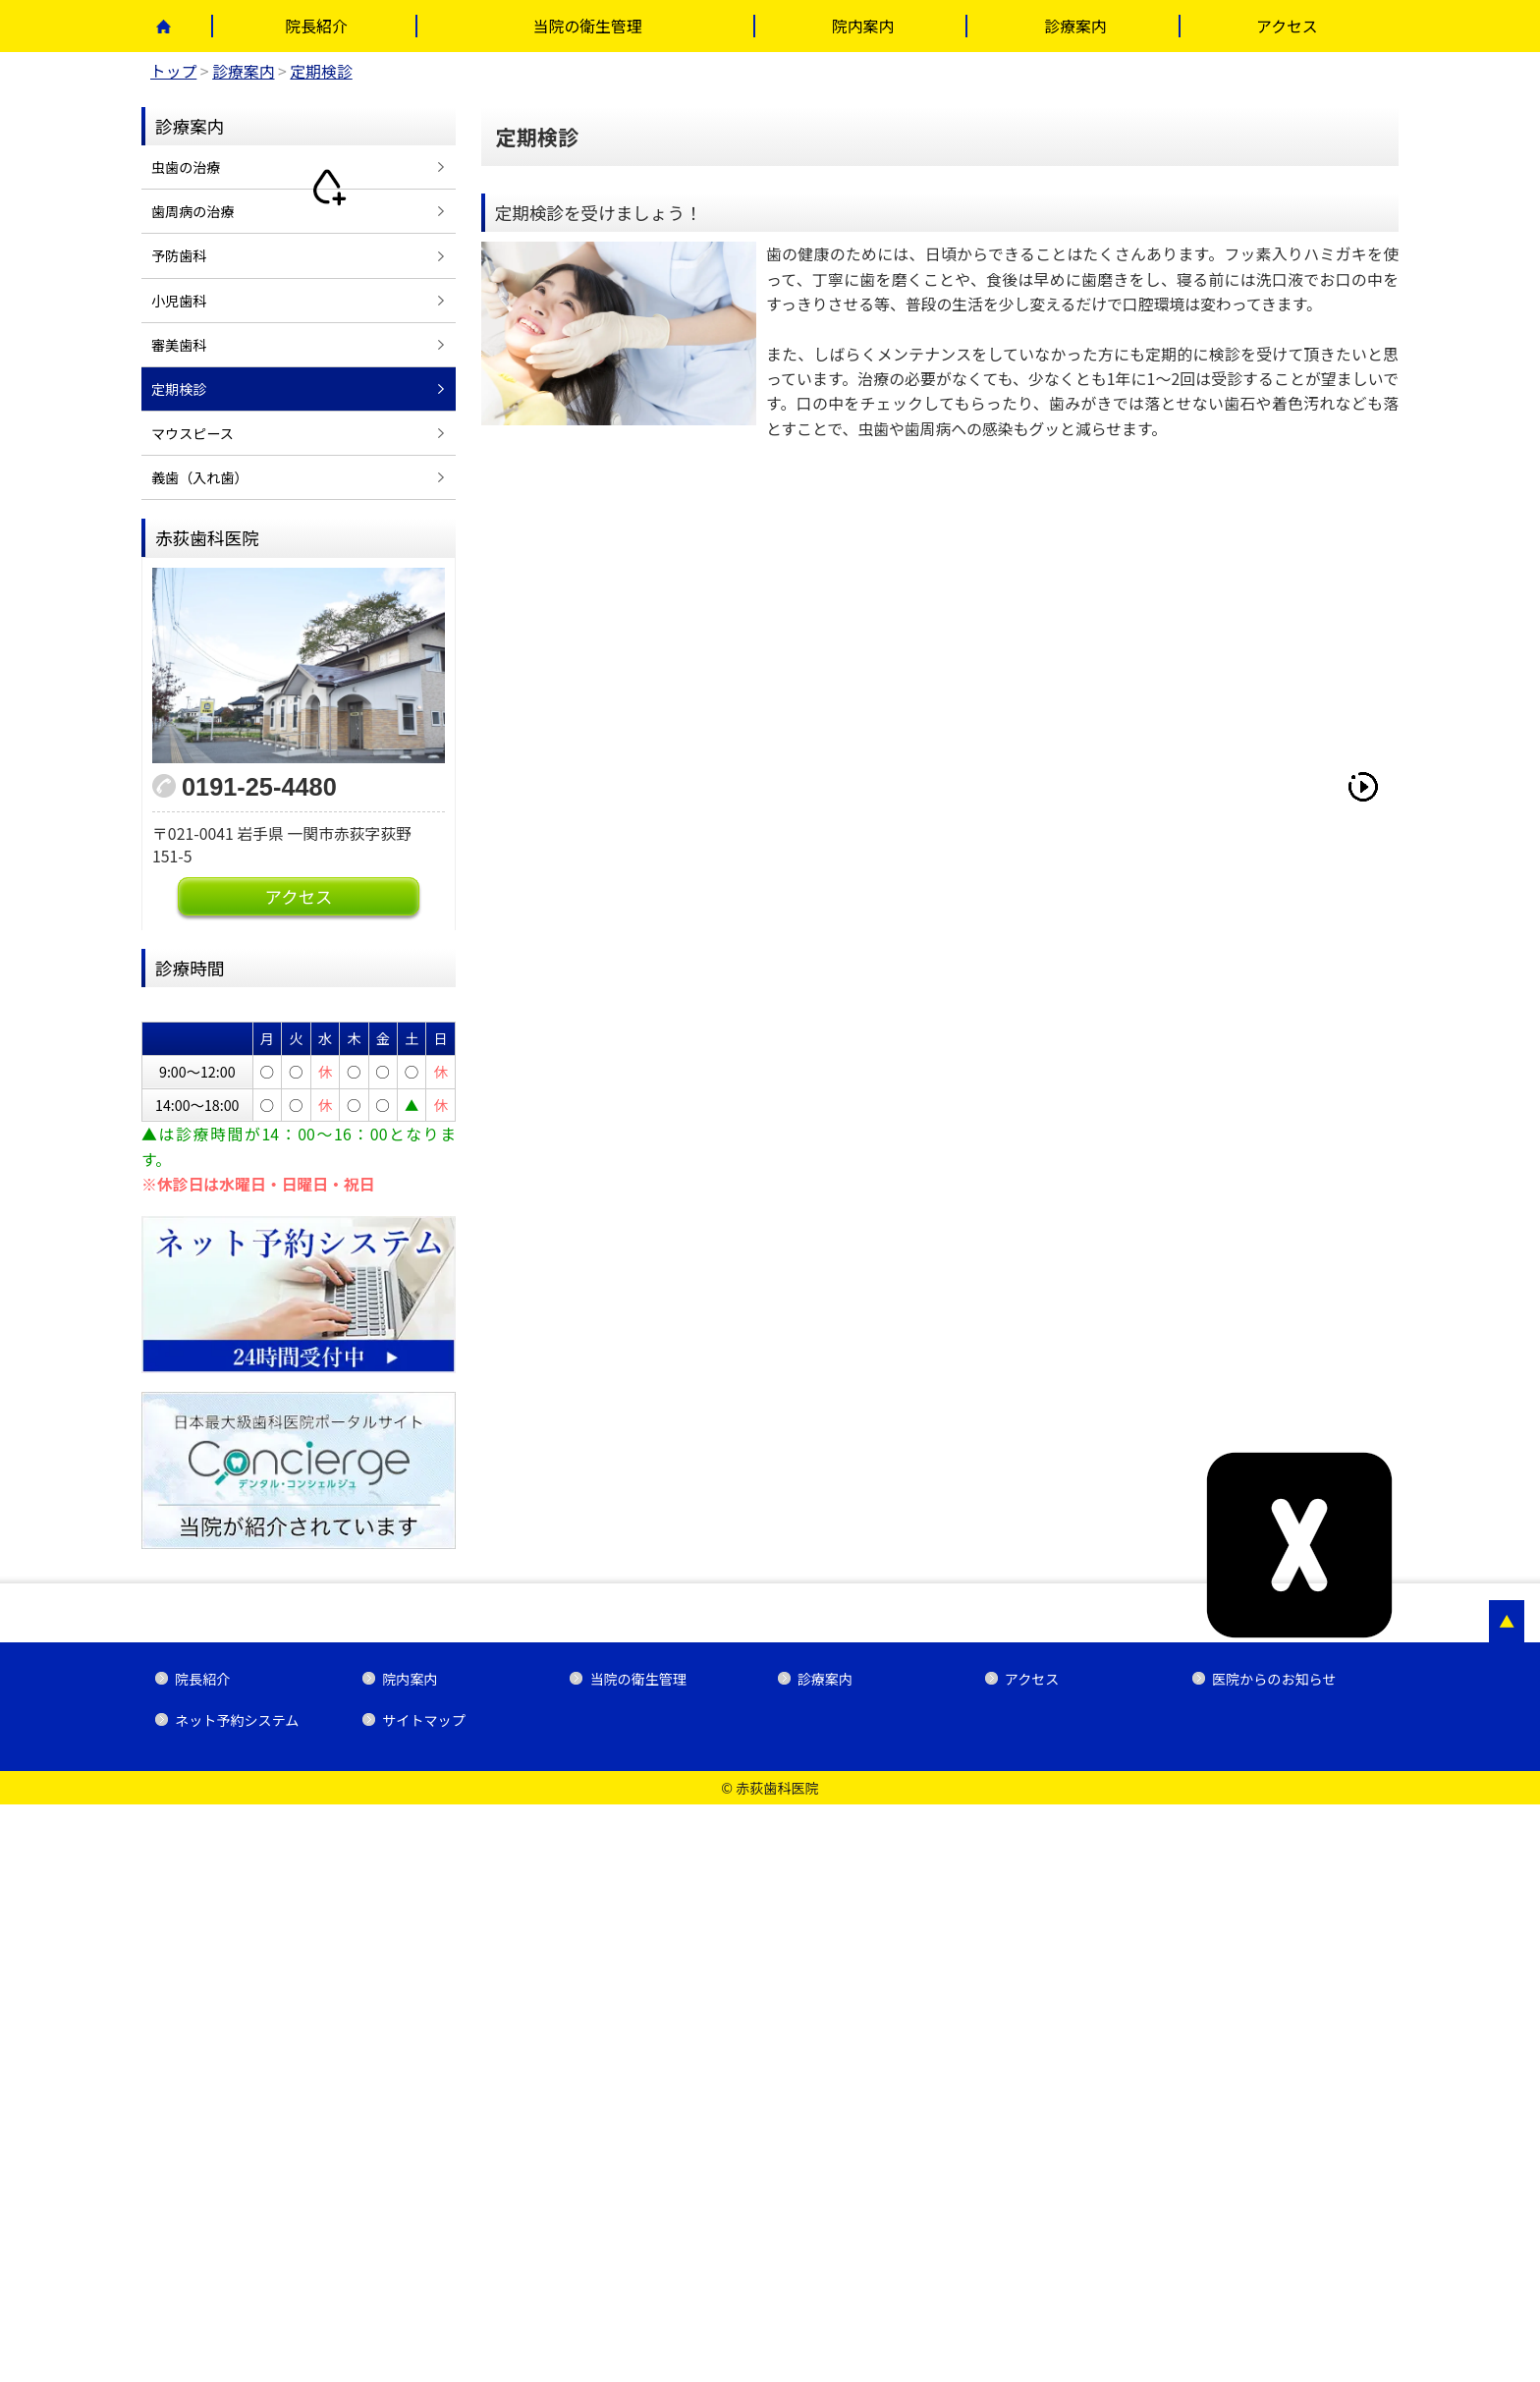 This screenshot has width=1540, height=2382. I want to click on motion photos feature is enabled, so click(1363, 787).